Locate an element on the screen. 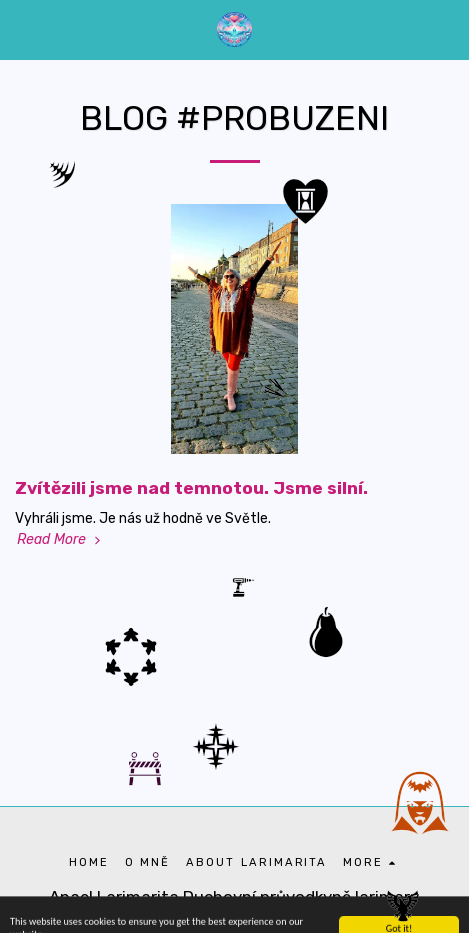  power tools or hardware category is located at coordinates (243, 587).